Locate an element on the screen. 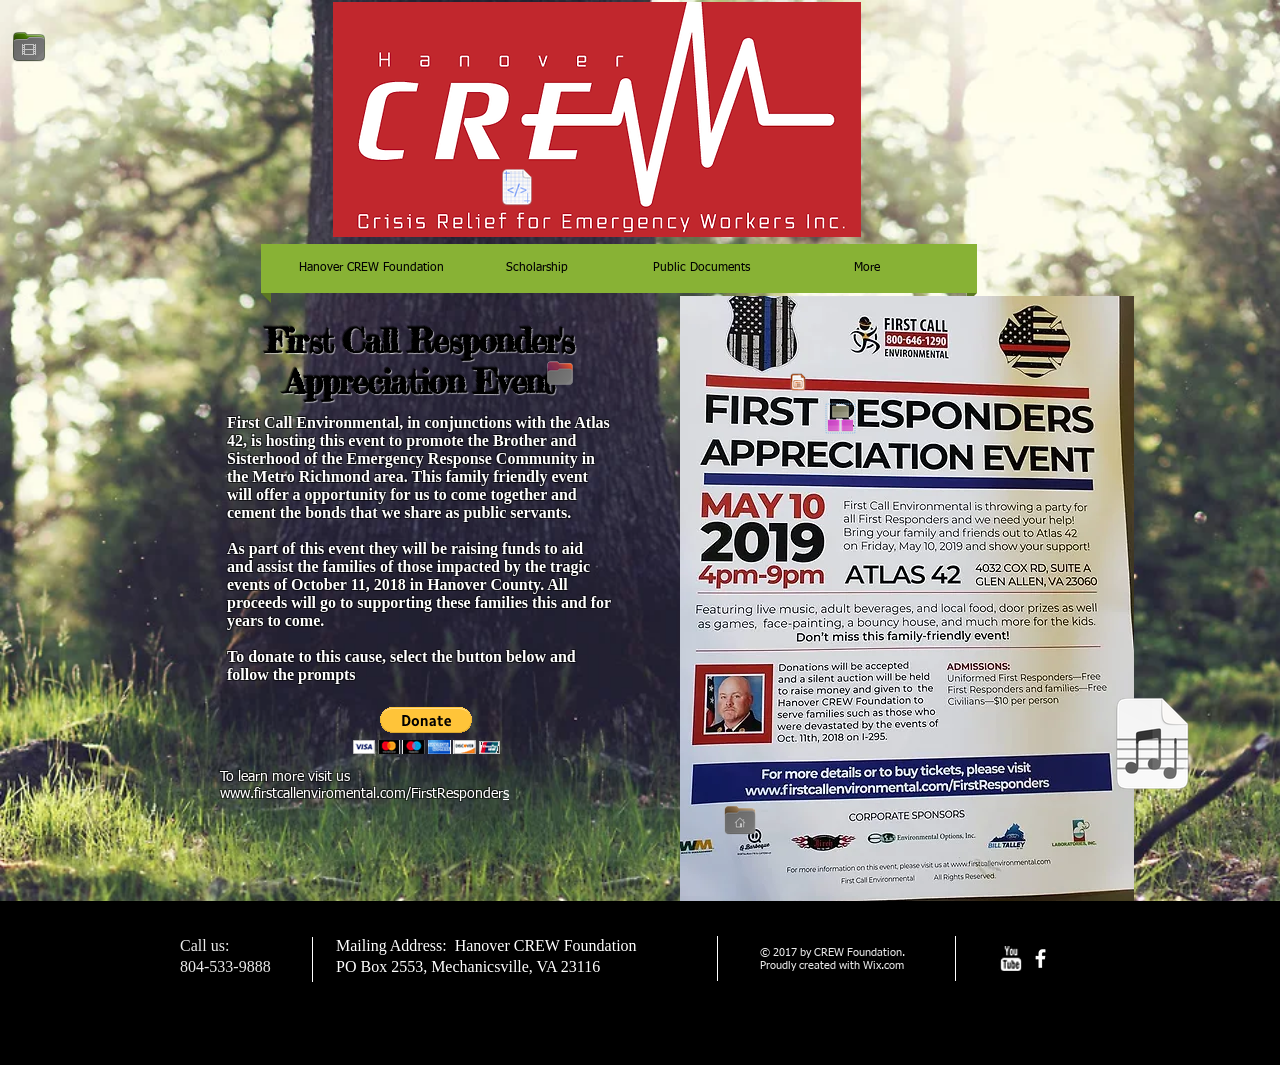 This screenshot has height=1065, width=1280. access your home folder is located at coordinates (740, 820).